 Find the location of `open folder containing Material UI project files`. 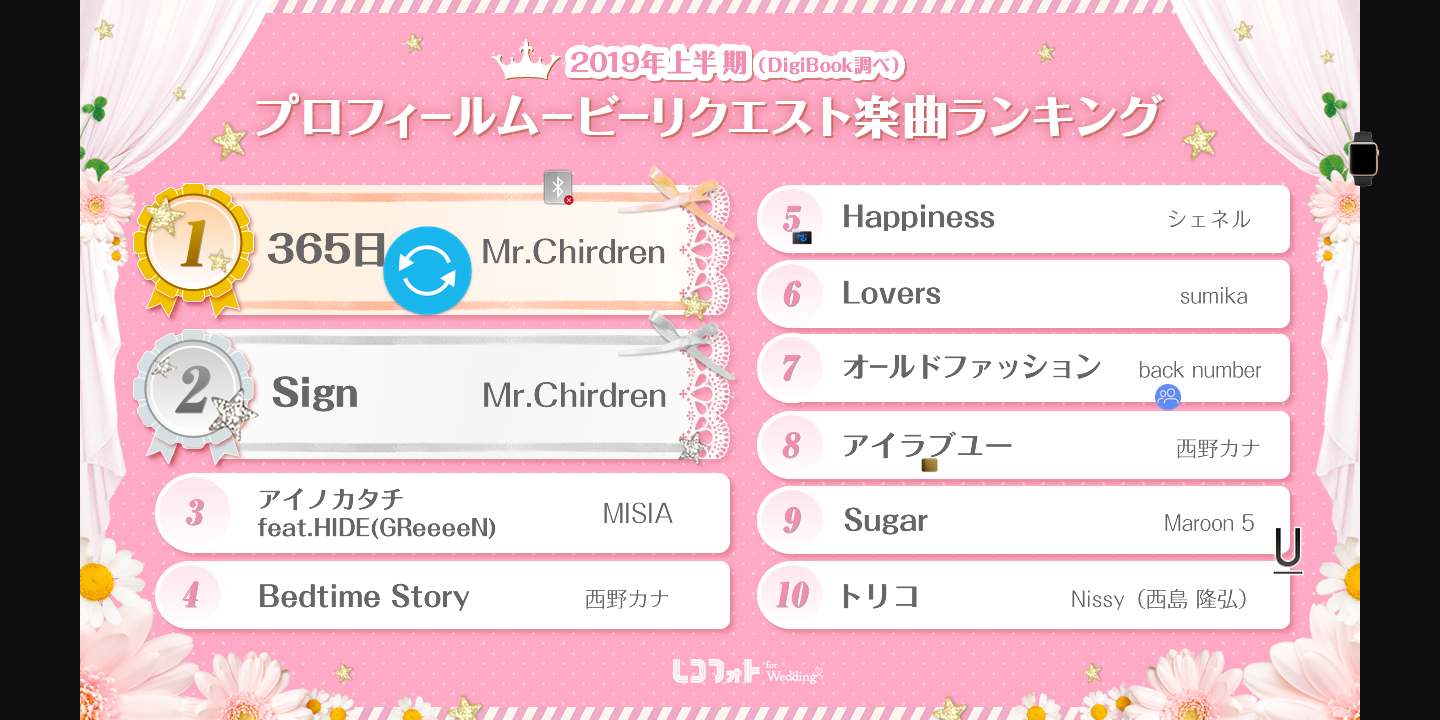

open folder containing Material UI project files is located at coordinates (802, 237).